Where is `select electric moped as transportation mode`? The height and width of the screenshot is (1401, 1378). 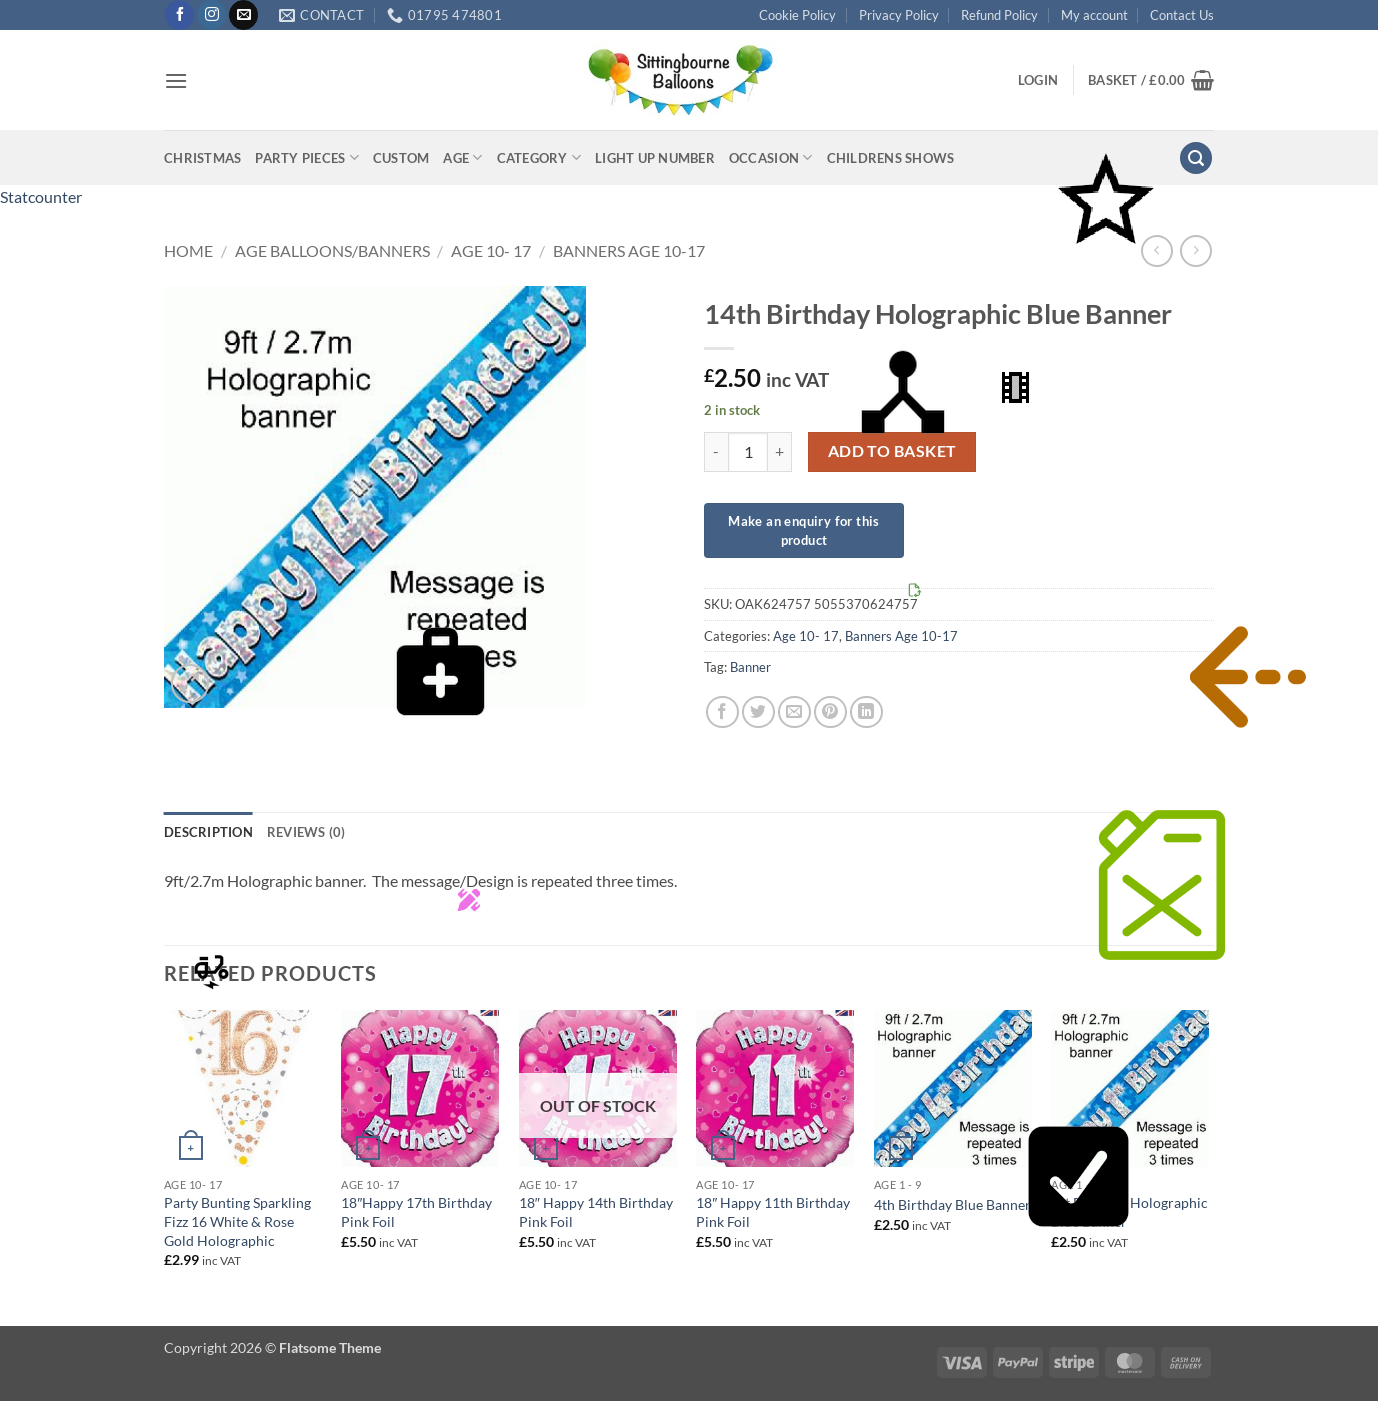 select electric moped as transportation mode is located at coordinates (211, 970).